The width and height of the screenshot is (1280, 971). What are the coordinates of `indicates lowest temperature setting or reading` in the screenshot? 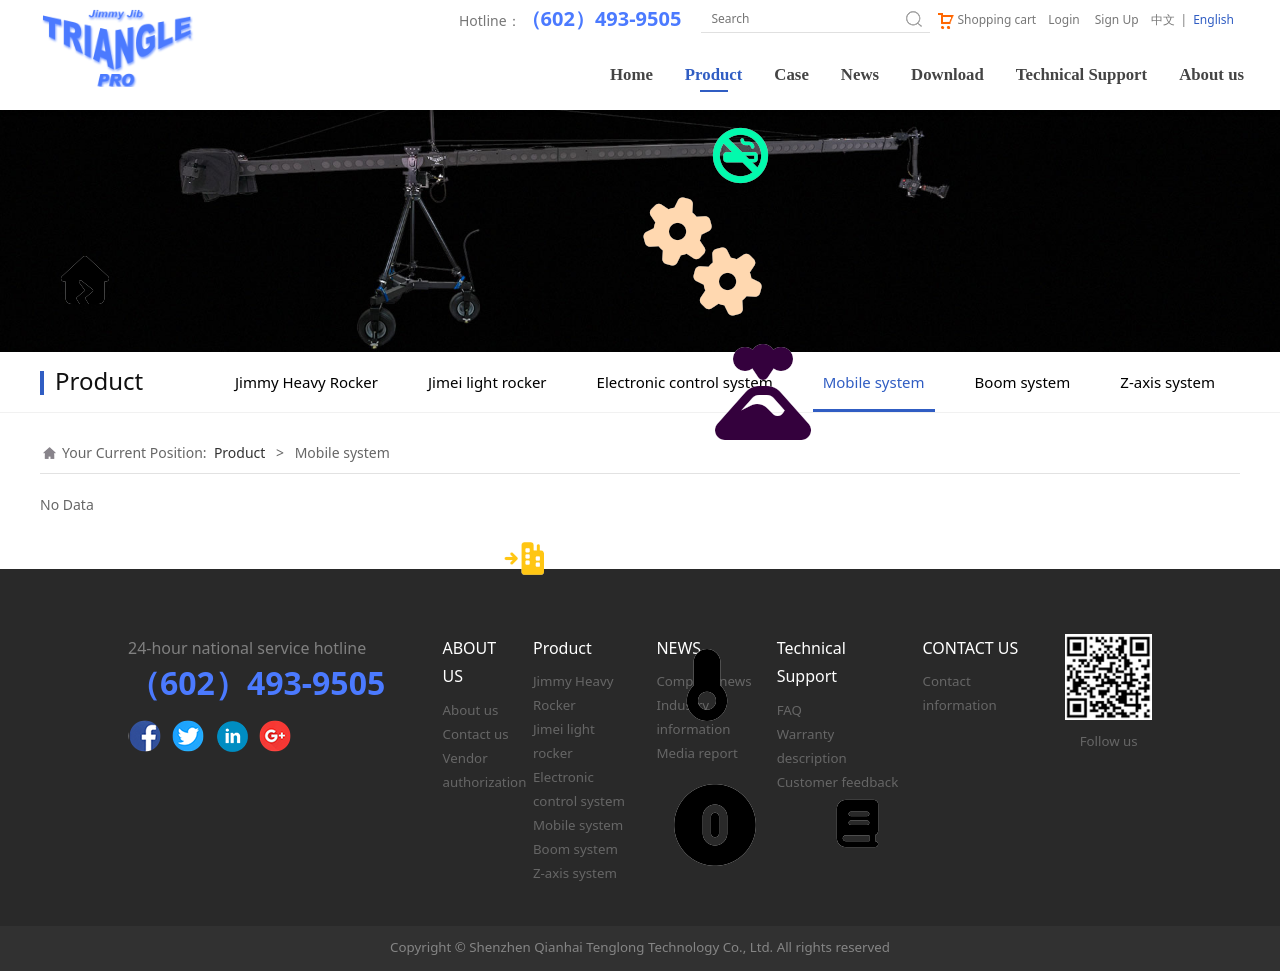 It's located at (707, 685).